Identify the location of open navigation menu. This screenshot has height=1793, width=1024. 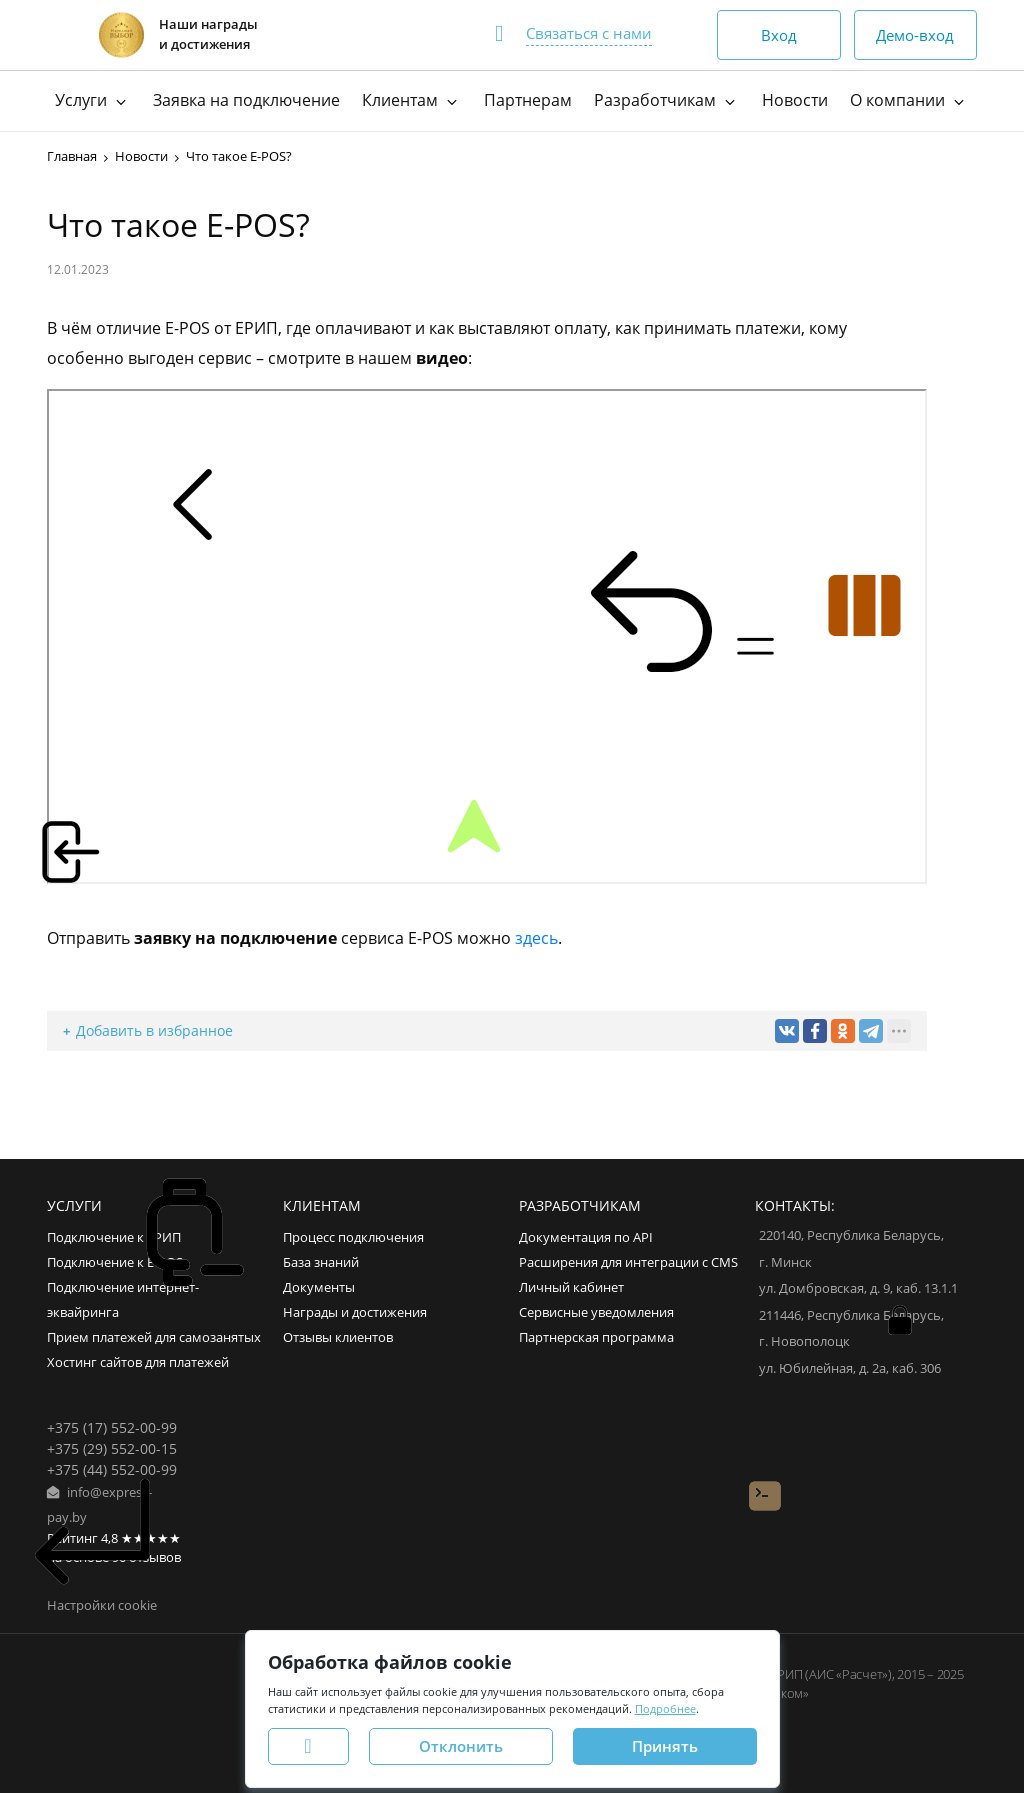
(755, 645).